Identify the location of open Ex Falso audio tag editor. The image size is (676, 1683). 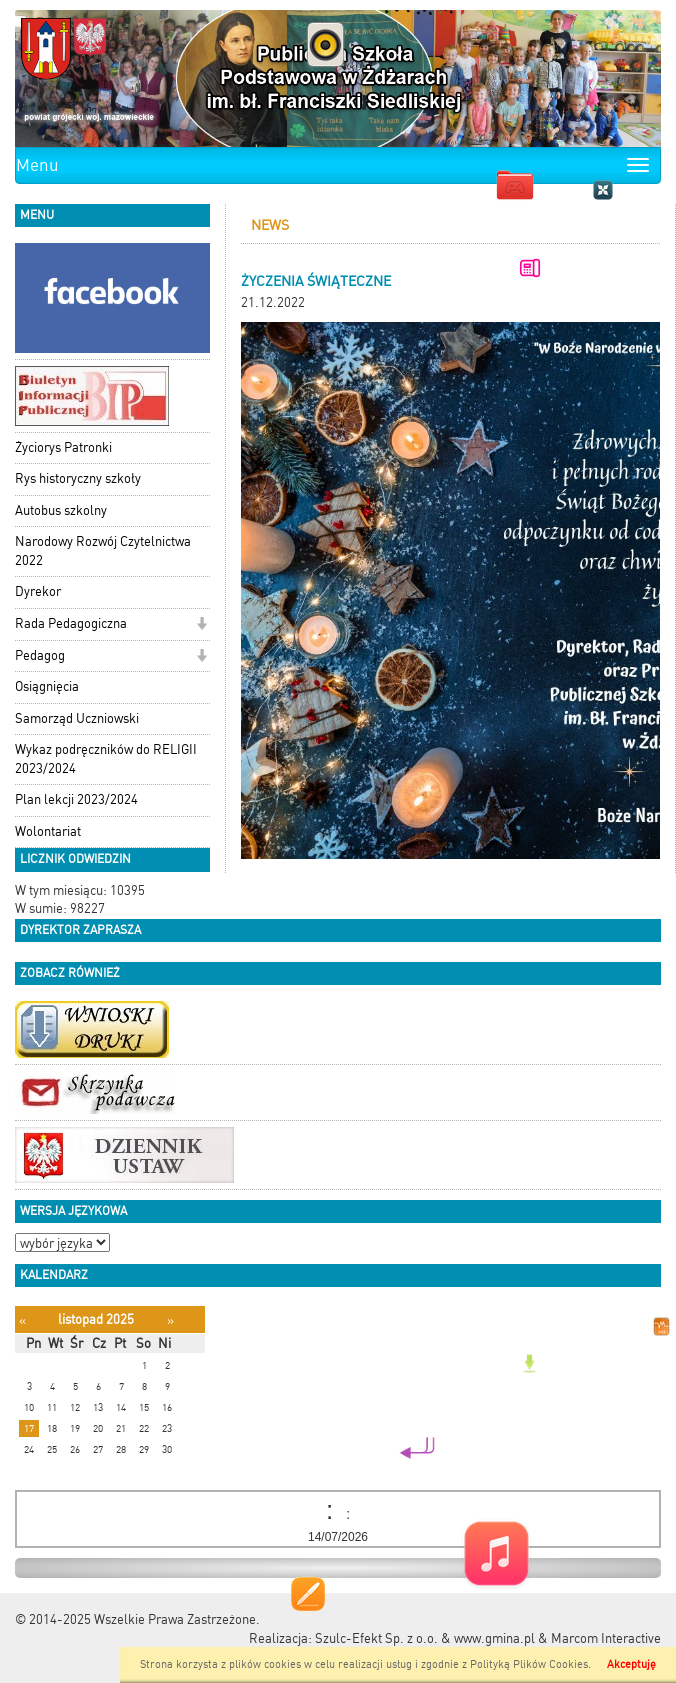
(603, 190).